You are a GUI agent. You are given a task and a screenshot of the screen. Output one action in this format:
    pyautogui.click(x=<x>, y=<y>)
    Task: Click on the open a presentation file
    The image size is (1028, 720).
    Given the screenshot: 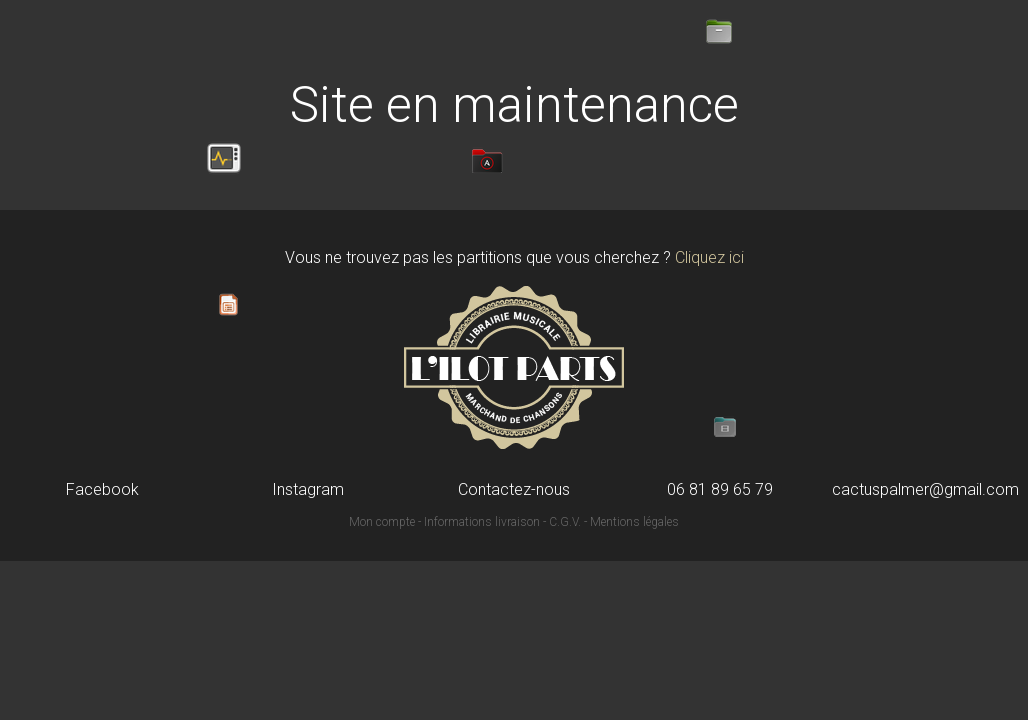 What is the action you would take?
    pyautogui.click(x=228, y=304)
    